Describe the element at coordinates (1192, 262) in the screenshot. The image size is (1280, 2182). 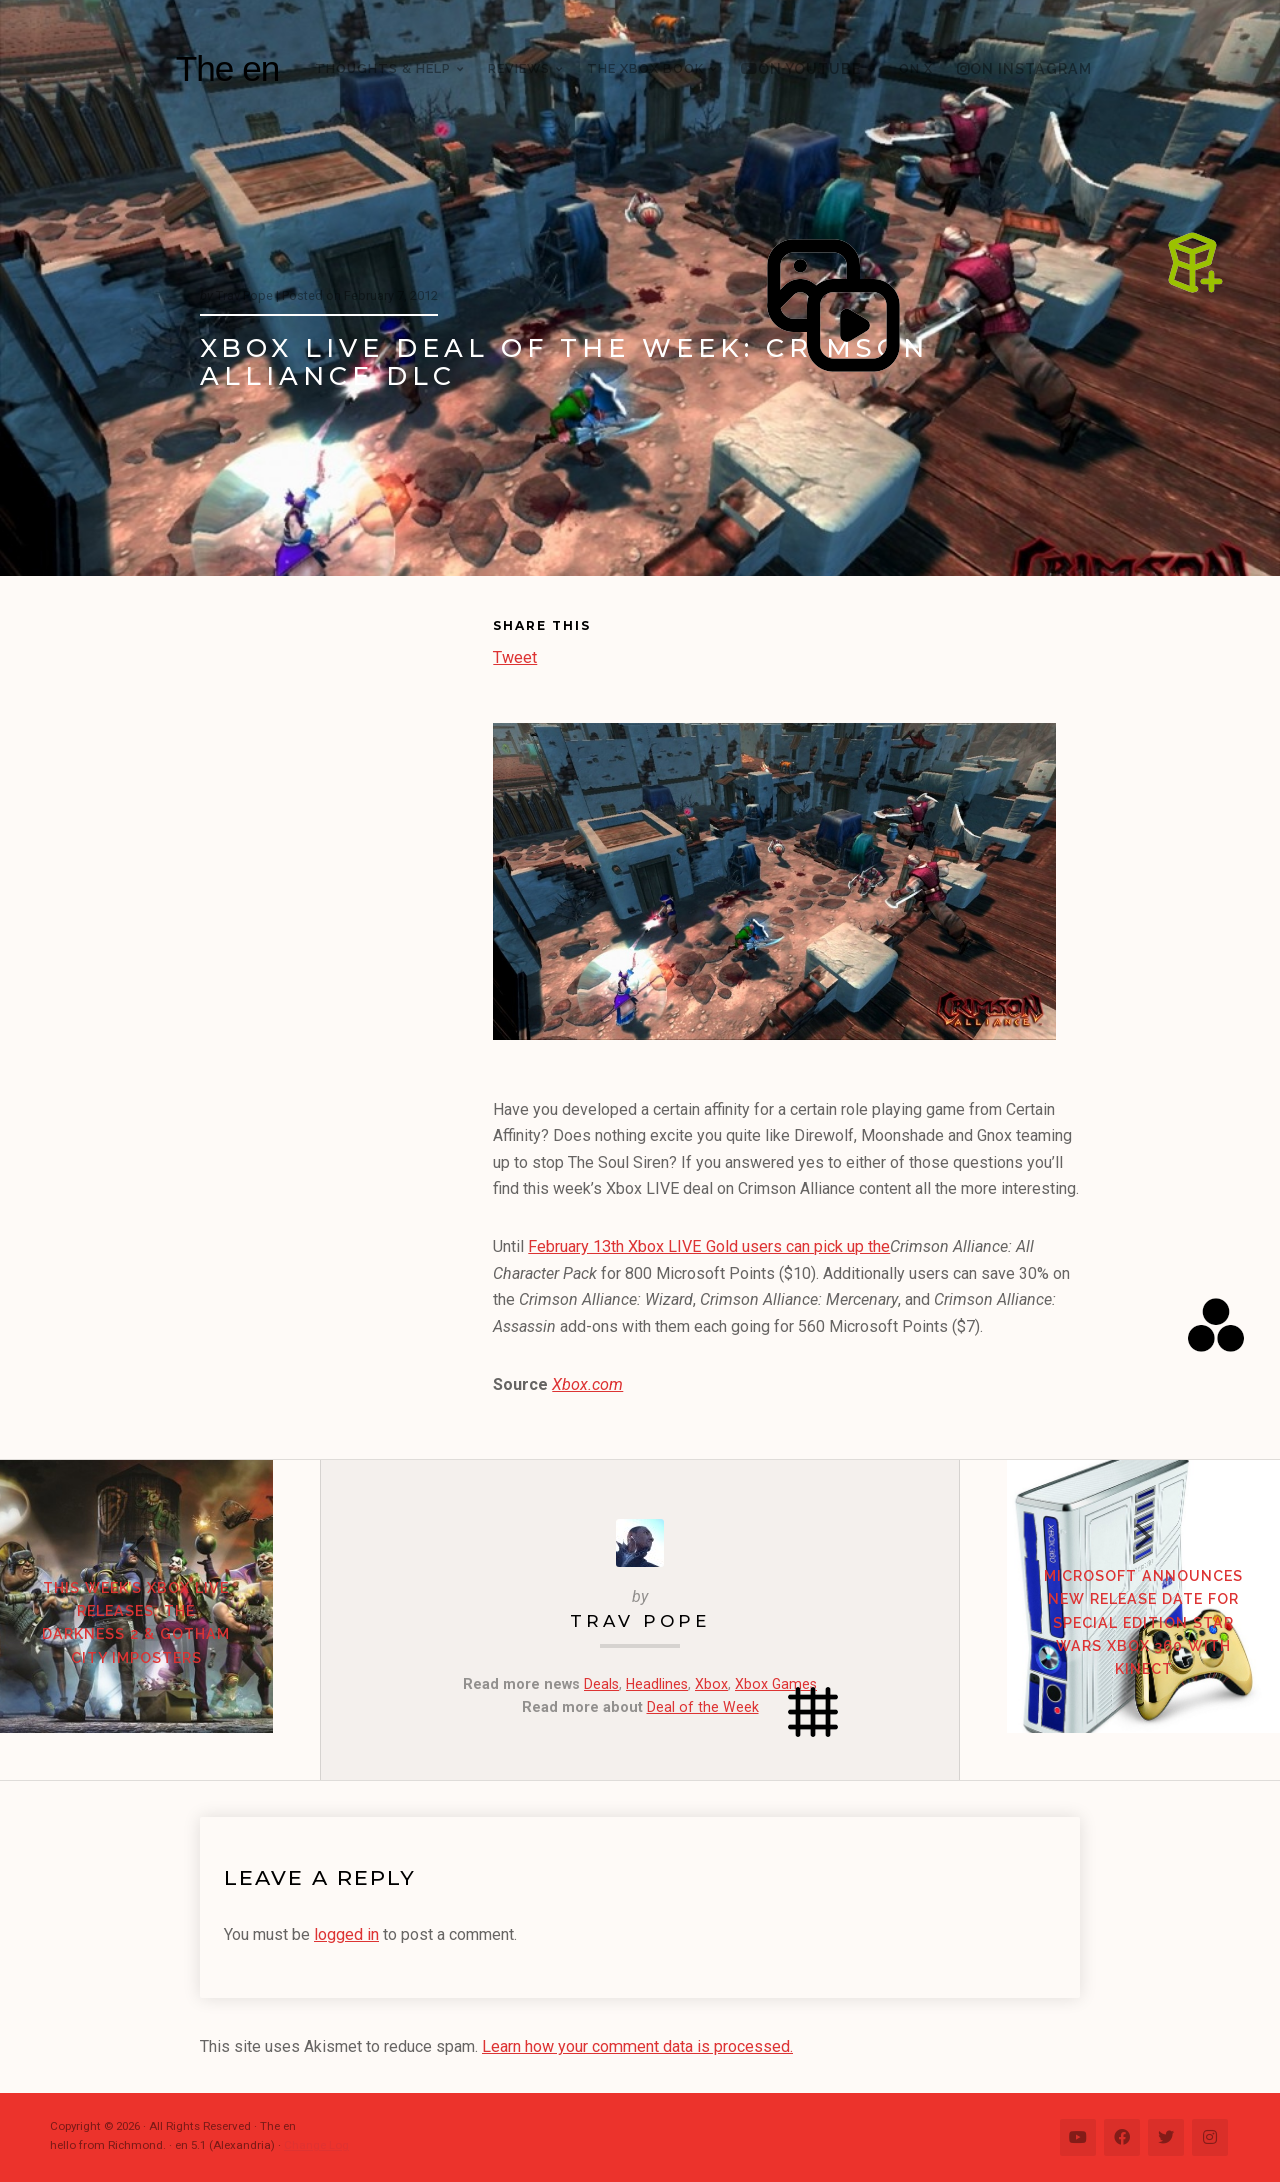
I see `add a new 3D object or model` at that location.